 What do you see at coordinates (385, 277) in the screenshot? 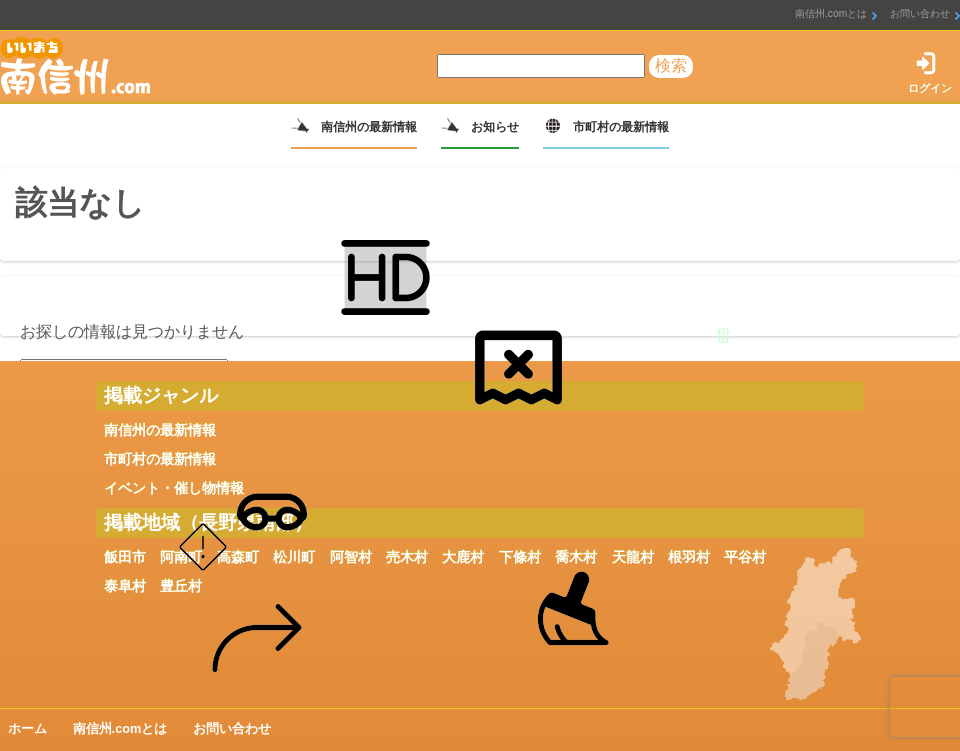
I see `indicates high-definition video quality` at bounding box center [385, 277].